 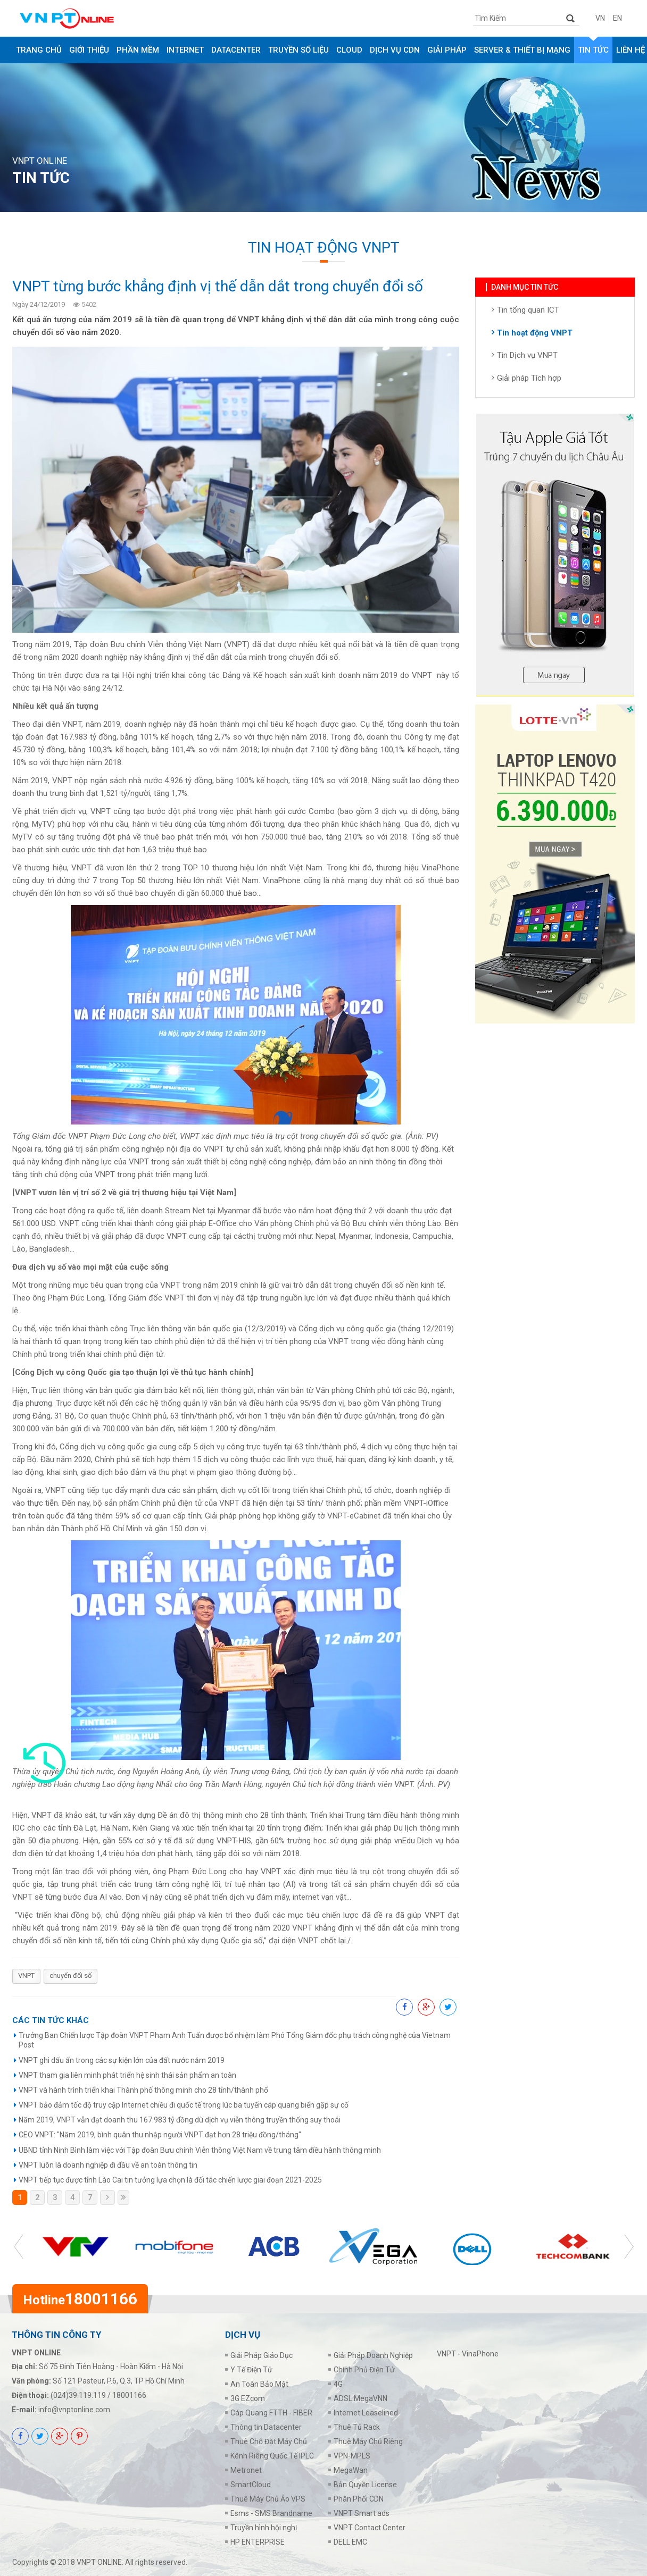 I want to click on open google play store, so click(x=610, y=899).